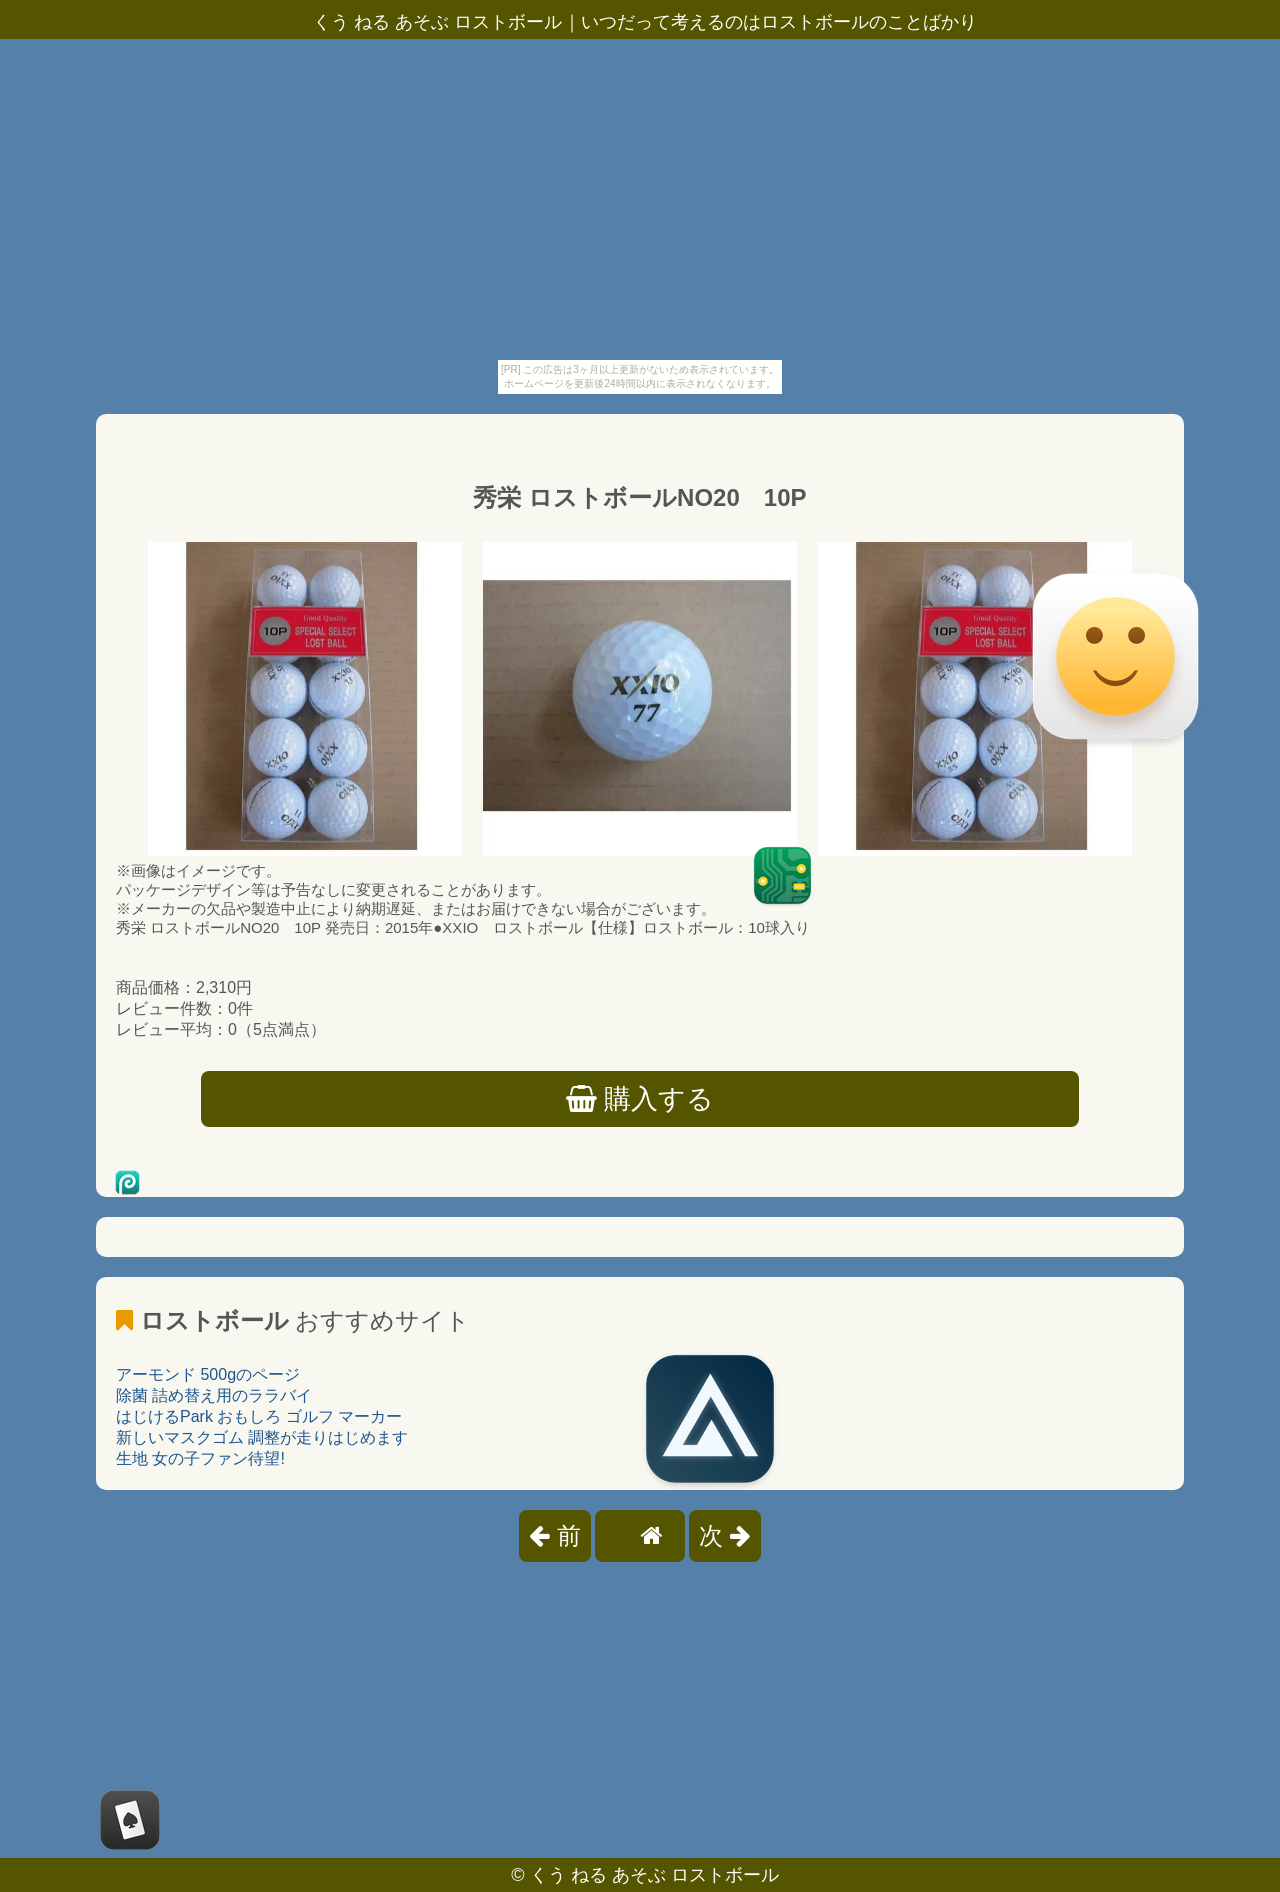 This screenshot has width=1280, height=1892. What do you see at coordinates (710, 1419) in the screenshot?
I see `open the autograph app` at bounding box center [710, 1419].